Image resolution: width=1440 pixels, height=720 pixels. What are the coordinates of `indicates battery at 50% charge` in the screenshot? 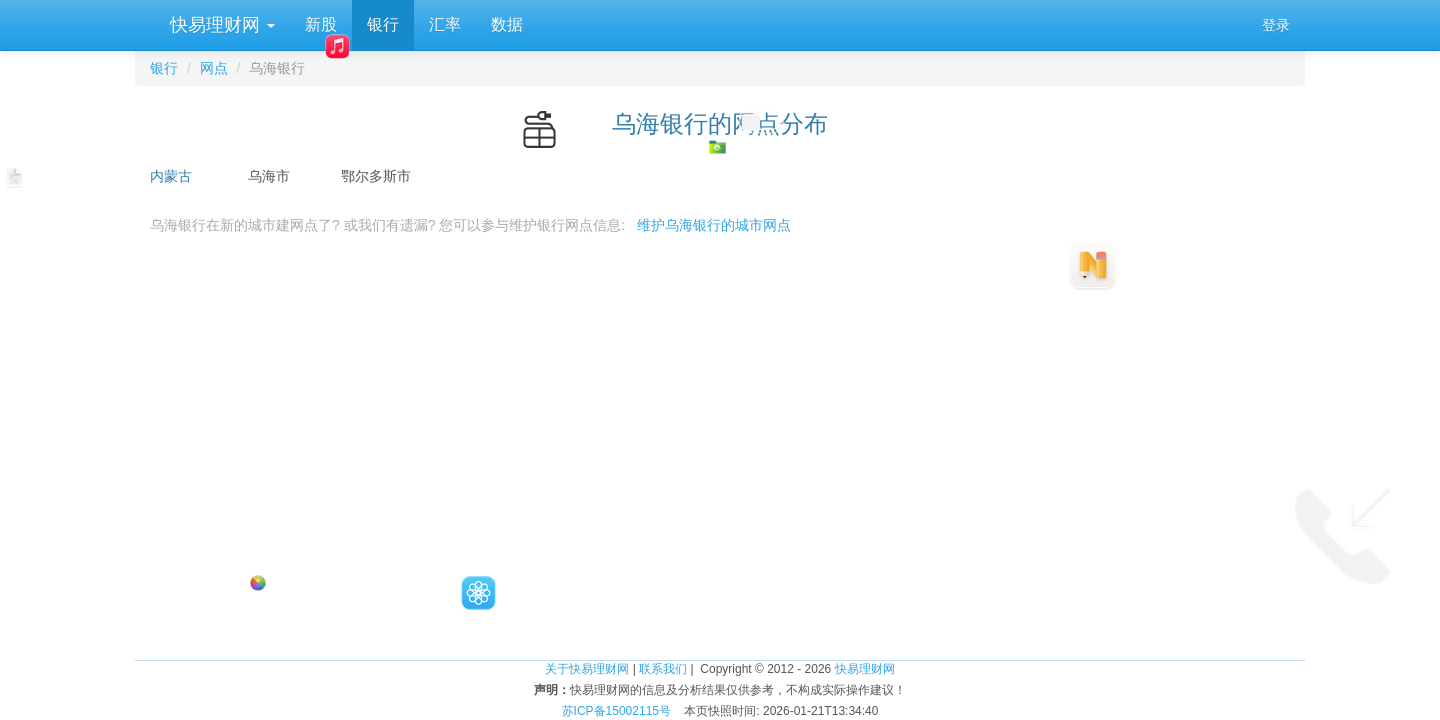 It's located at (761, 122).